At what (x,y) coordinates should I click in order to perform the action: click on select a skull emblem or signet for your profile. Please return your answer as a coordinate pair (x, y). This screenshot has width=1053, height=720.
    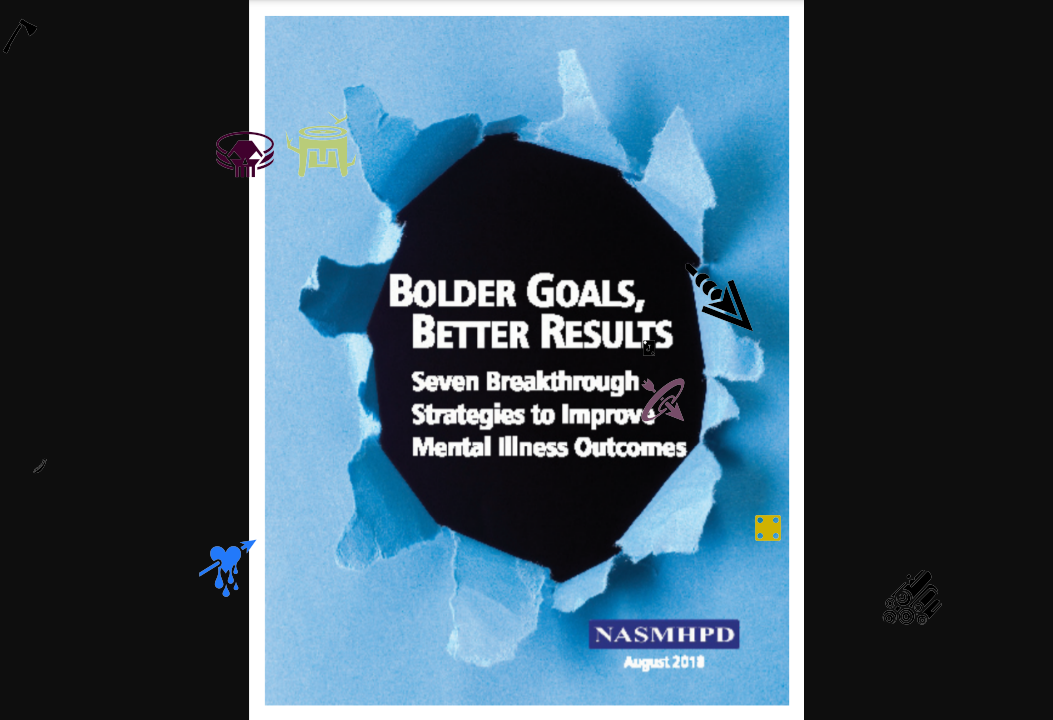
    Looking at the image, I should click on (245, 155).